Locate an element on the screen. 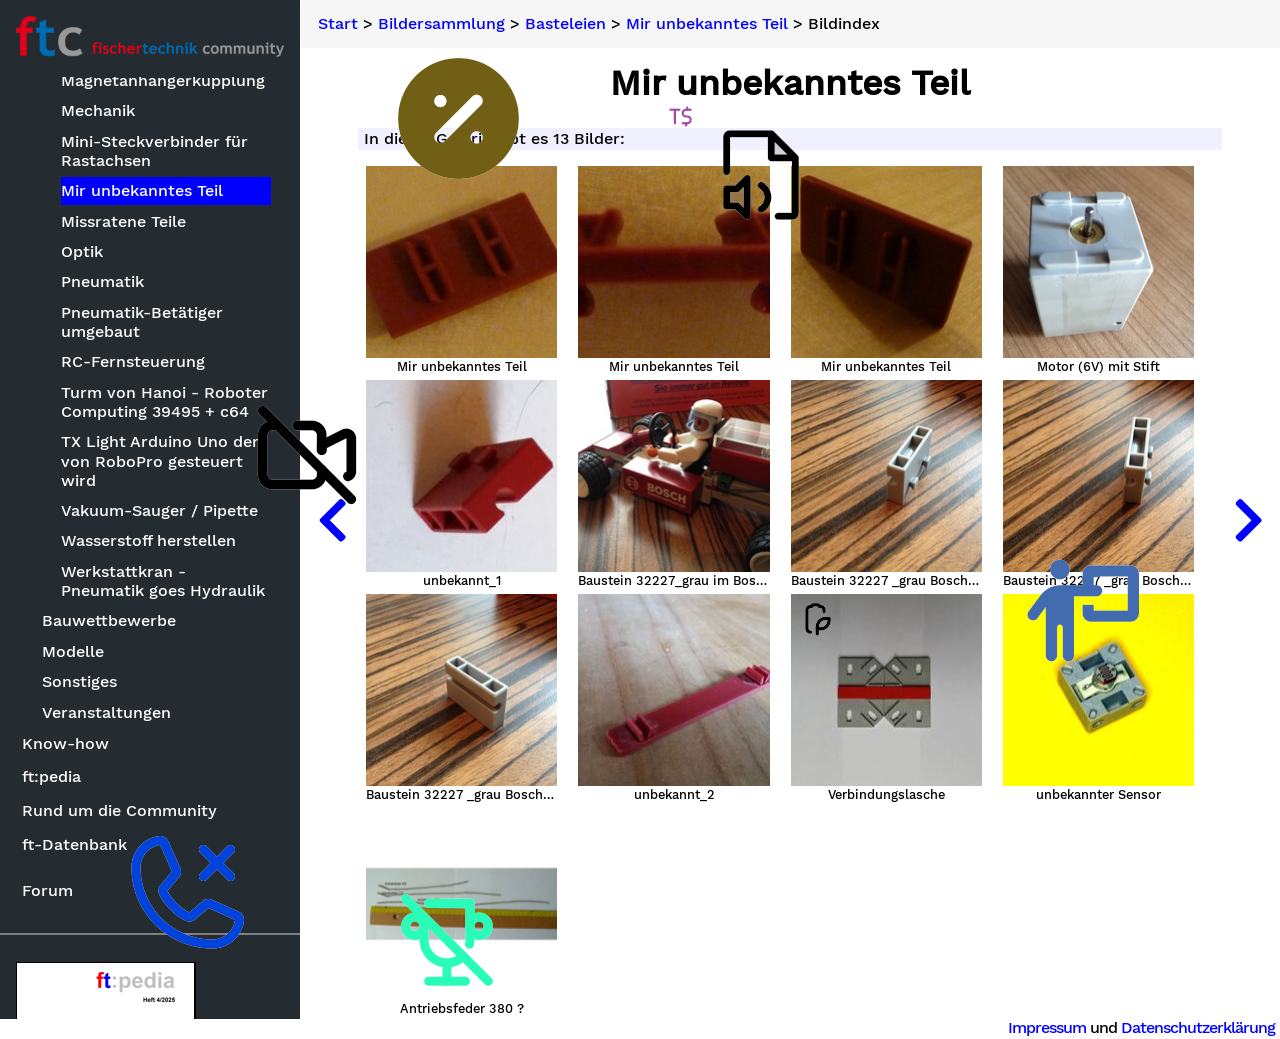  access presentation or teaching mode is located at coordinates (1082, 610).